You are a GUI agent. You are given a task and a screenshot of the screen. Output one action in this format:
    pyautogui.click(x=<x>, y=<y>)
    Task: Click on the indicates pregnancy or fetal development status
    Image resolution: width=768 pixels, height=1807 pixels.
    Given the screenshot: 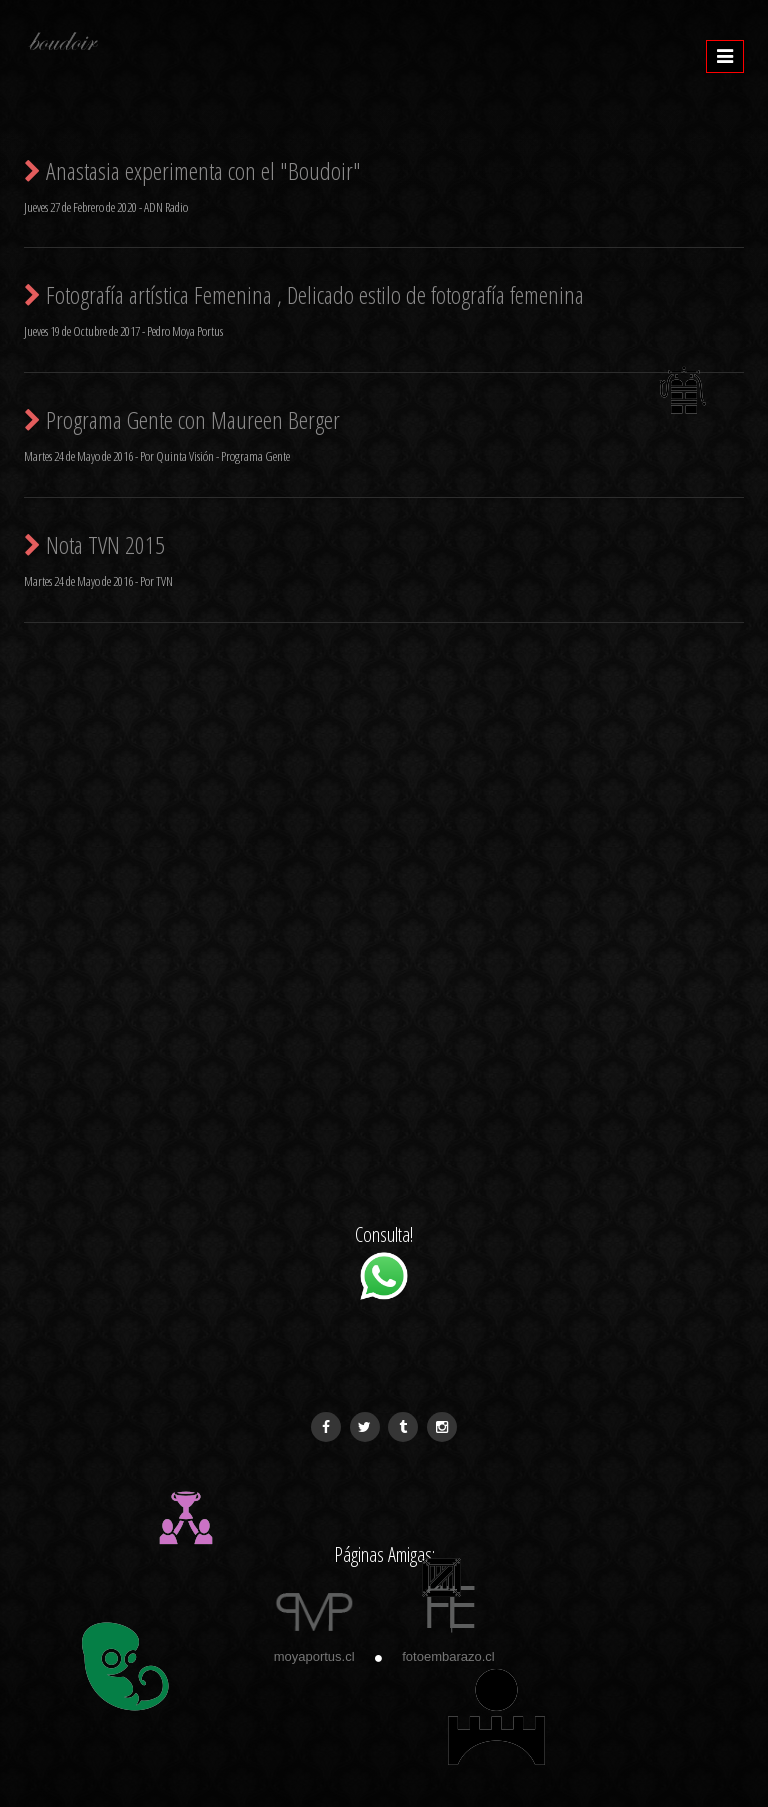 What is the action you would take?
    pyautogui.click(x=125, y=1666)
    